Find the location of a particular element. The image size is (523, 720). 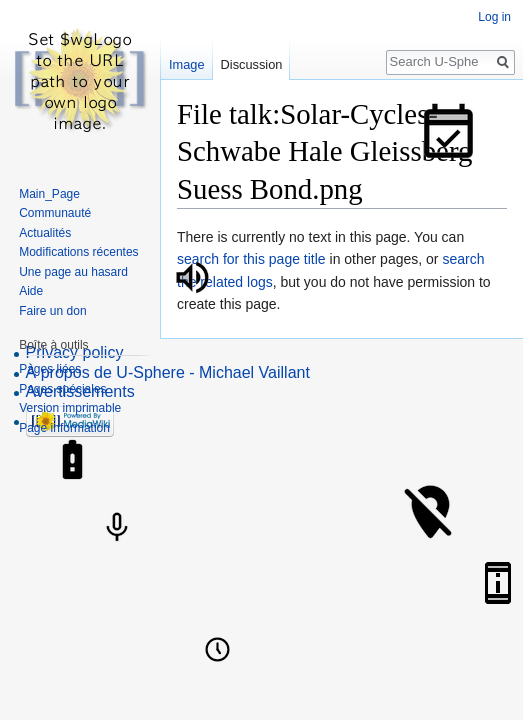

indicates low battery warning is located at coordinates (72, 459).